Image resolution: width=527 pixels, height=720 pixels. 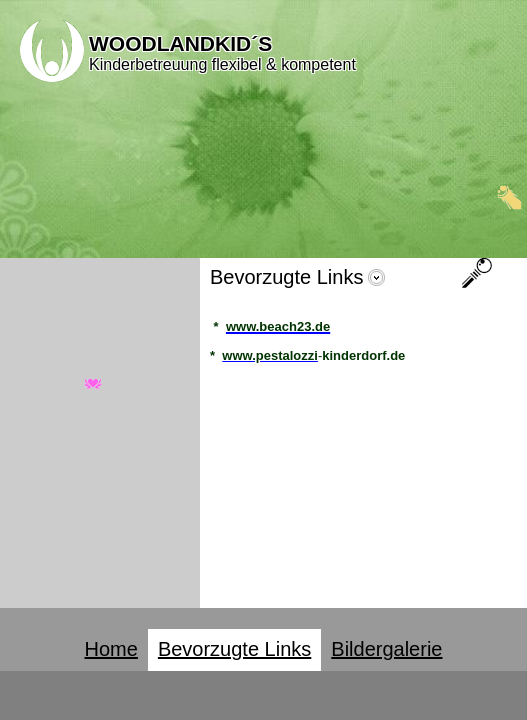 What do you see at coordinates (93, 384) in the screenshot?
I see `add to favorites with flair` at bounding box center [93, 384].